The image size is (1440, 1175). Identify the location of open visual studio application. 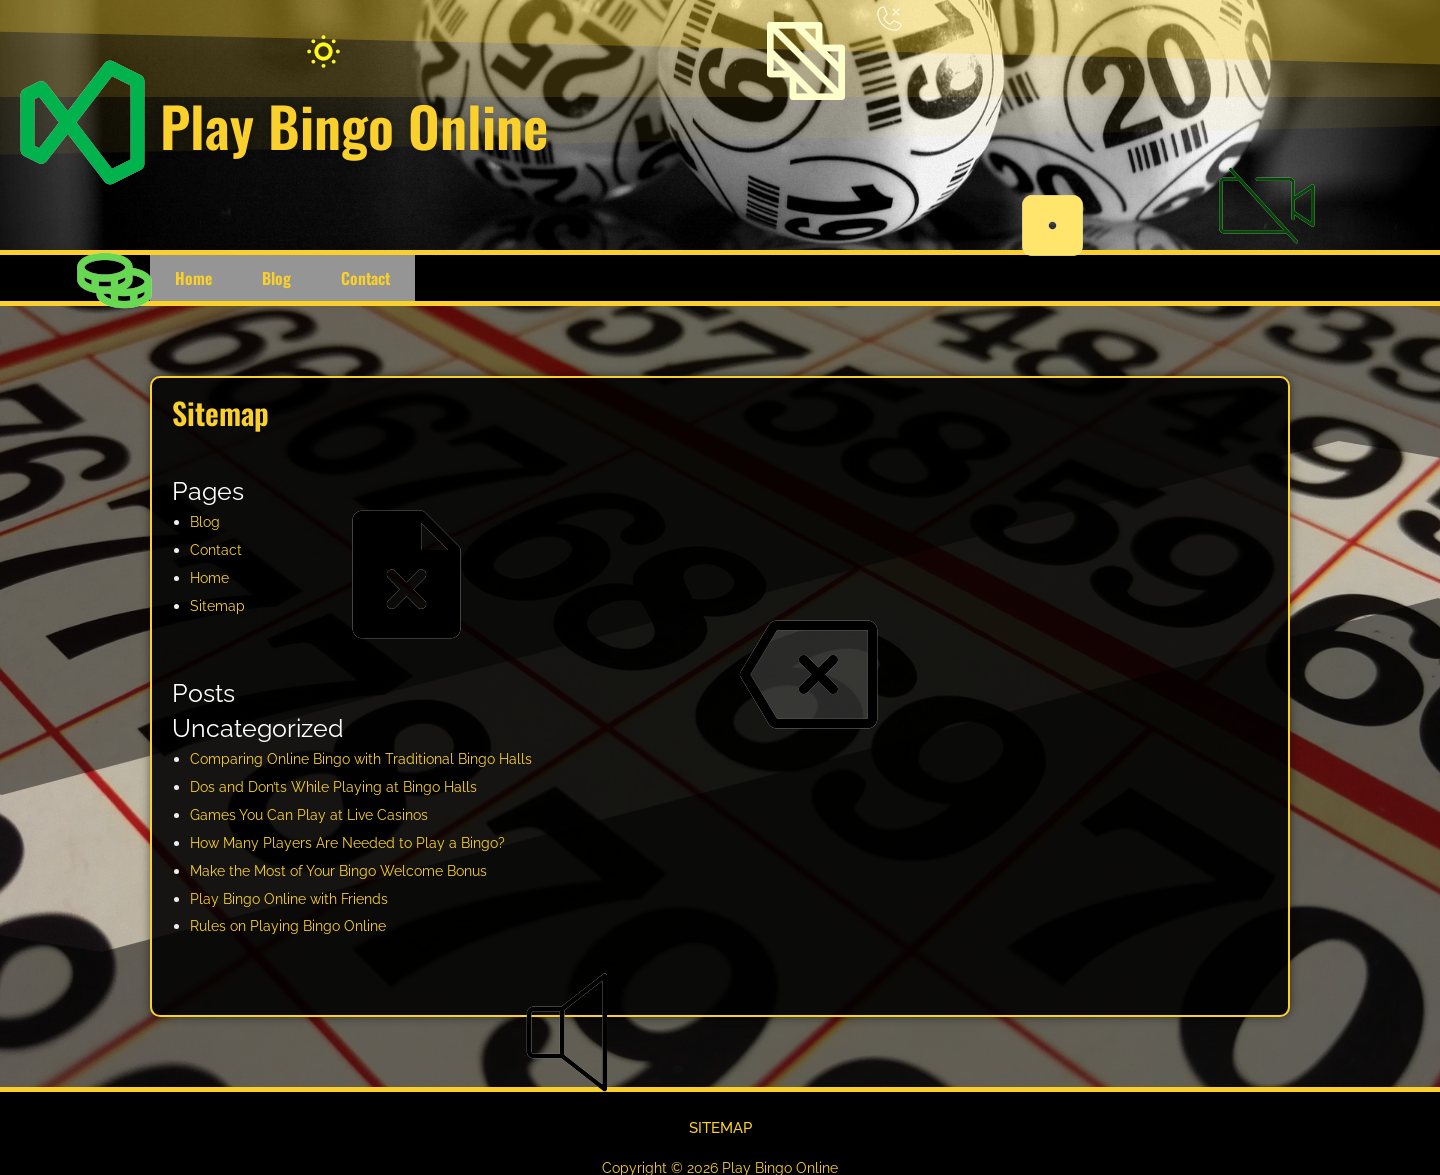
(82, 122).